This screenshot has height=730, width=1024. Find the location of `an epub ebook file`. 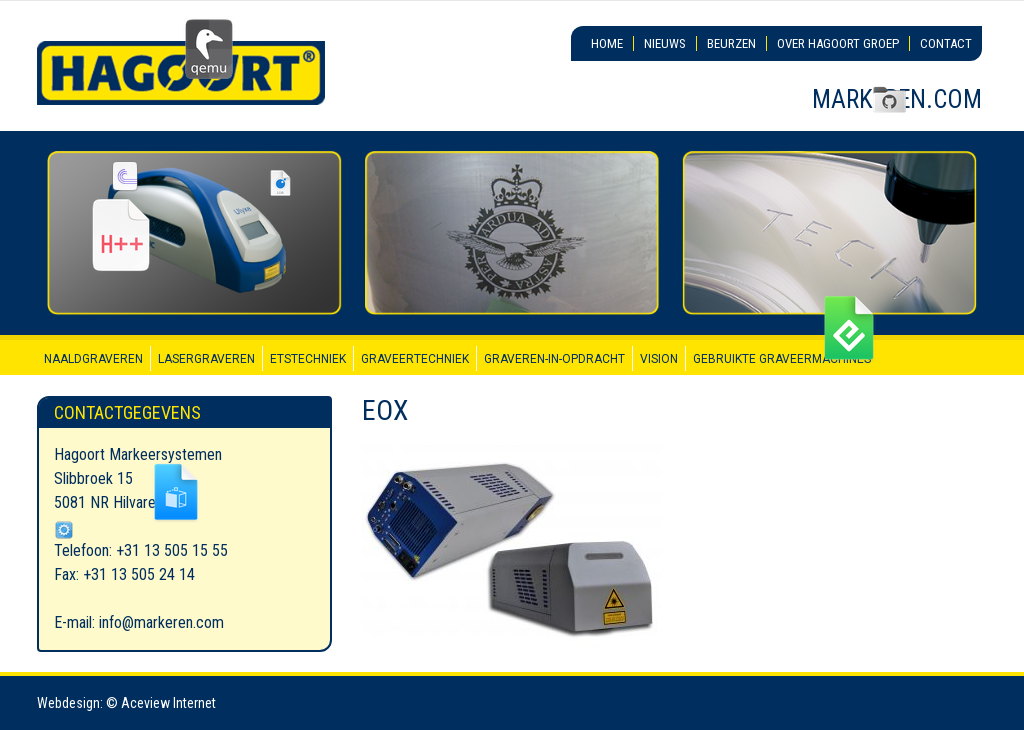

an epub ebook file is located at coordinates (849, 329).